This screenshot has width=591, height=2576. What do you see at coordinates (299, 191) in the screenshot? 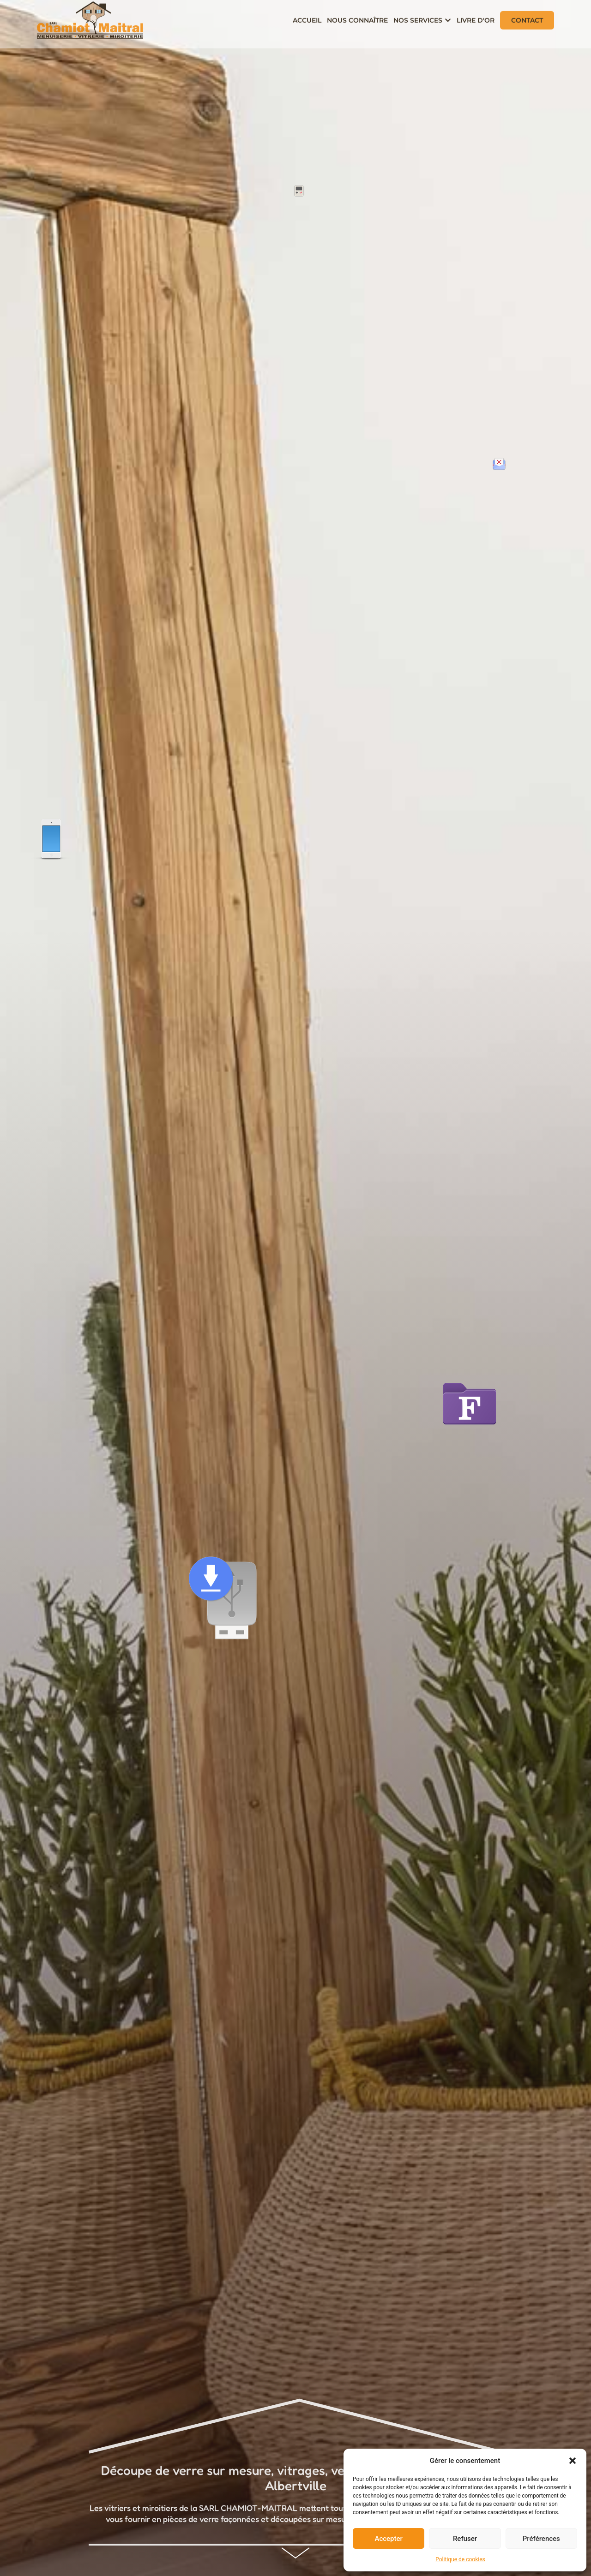
I see `open the games app or game store` at bounding box center [299, 191].